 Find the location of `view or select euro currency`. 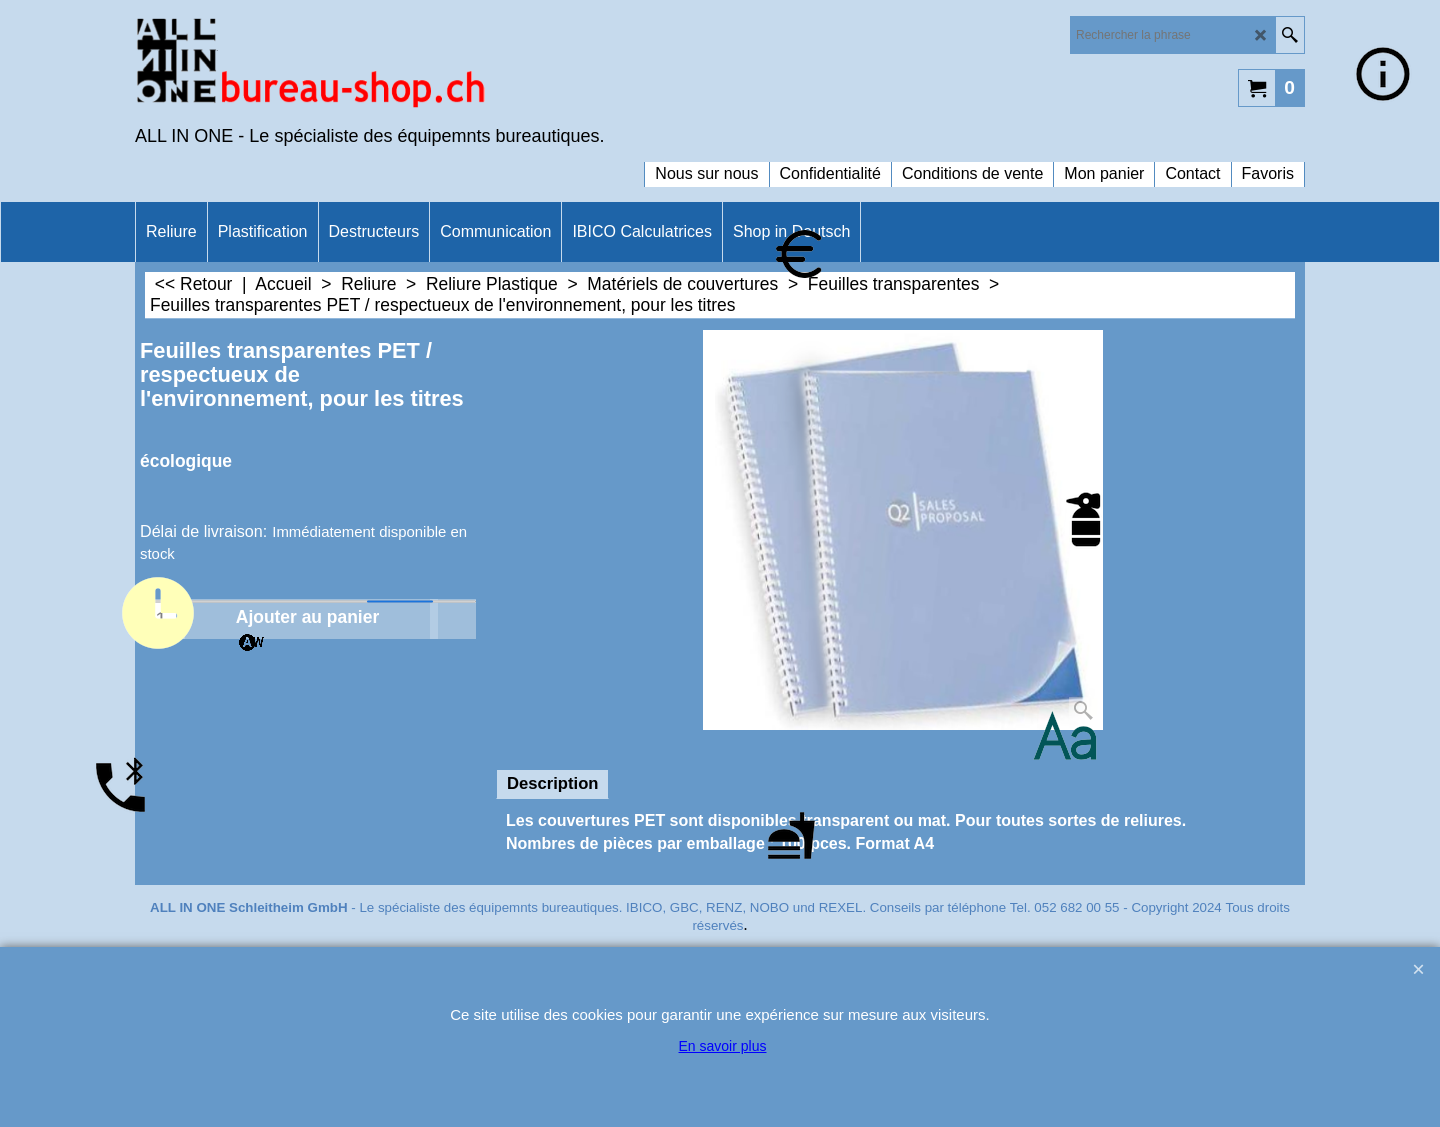

view or select euro currency is located at coordinates (800, 254).